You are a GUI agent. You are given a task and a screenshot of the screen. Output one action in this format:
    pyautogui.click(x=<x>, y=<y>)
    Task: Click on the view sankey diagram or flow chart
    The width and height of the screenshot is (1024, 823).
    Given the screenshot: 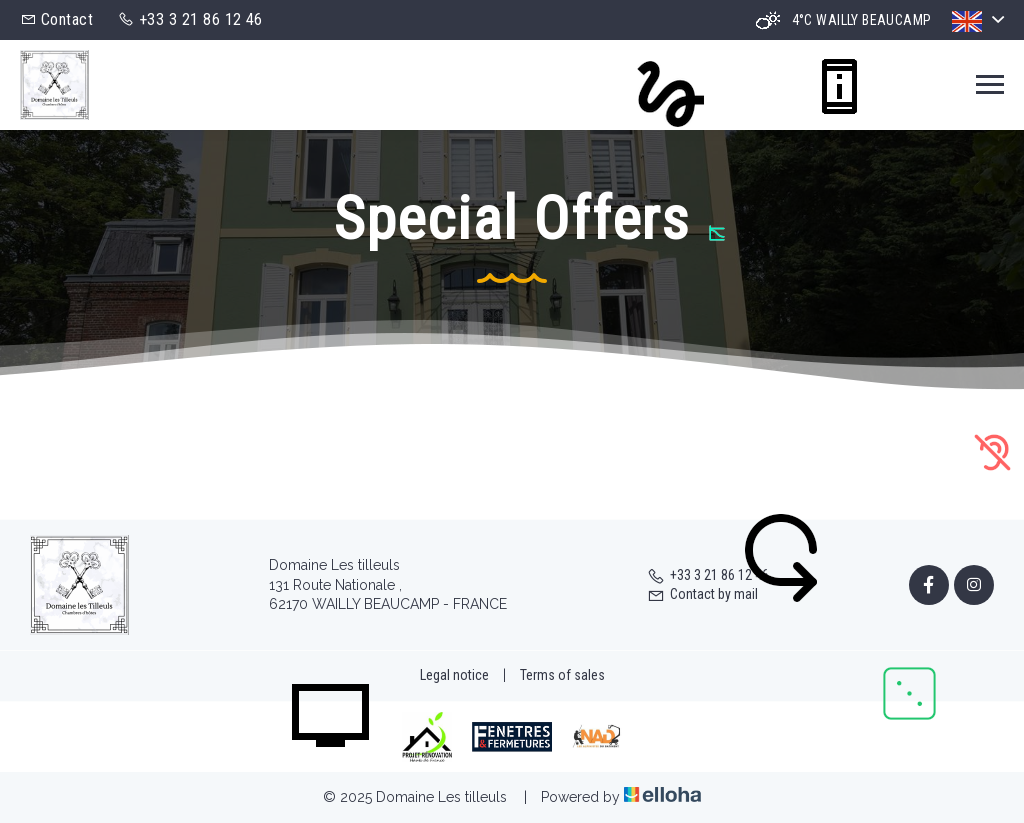 What is the action you would take?
    pyautogui.click(x=717, y=233)
    